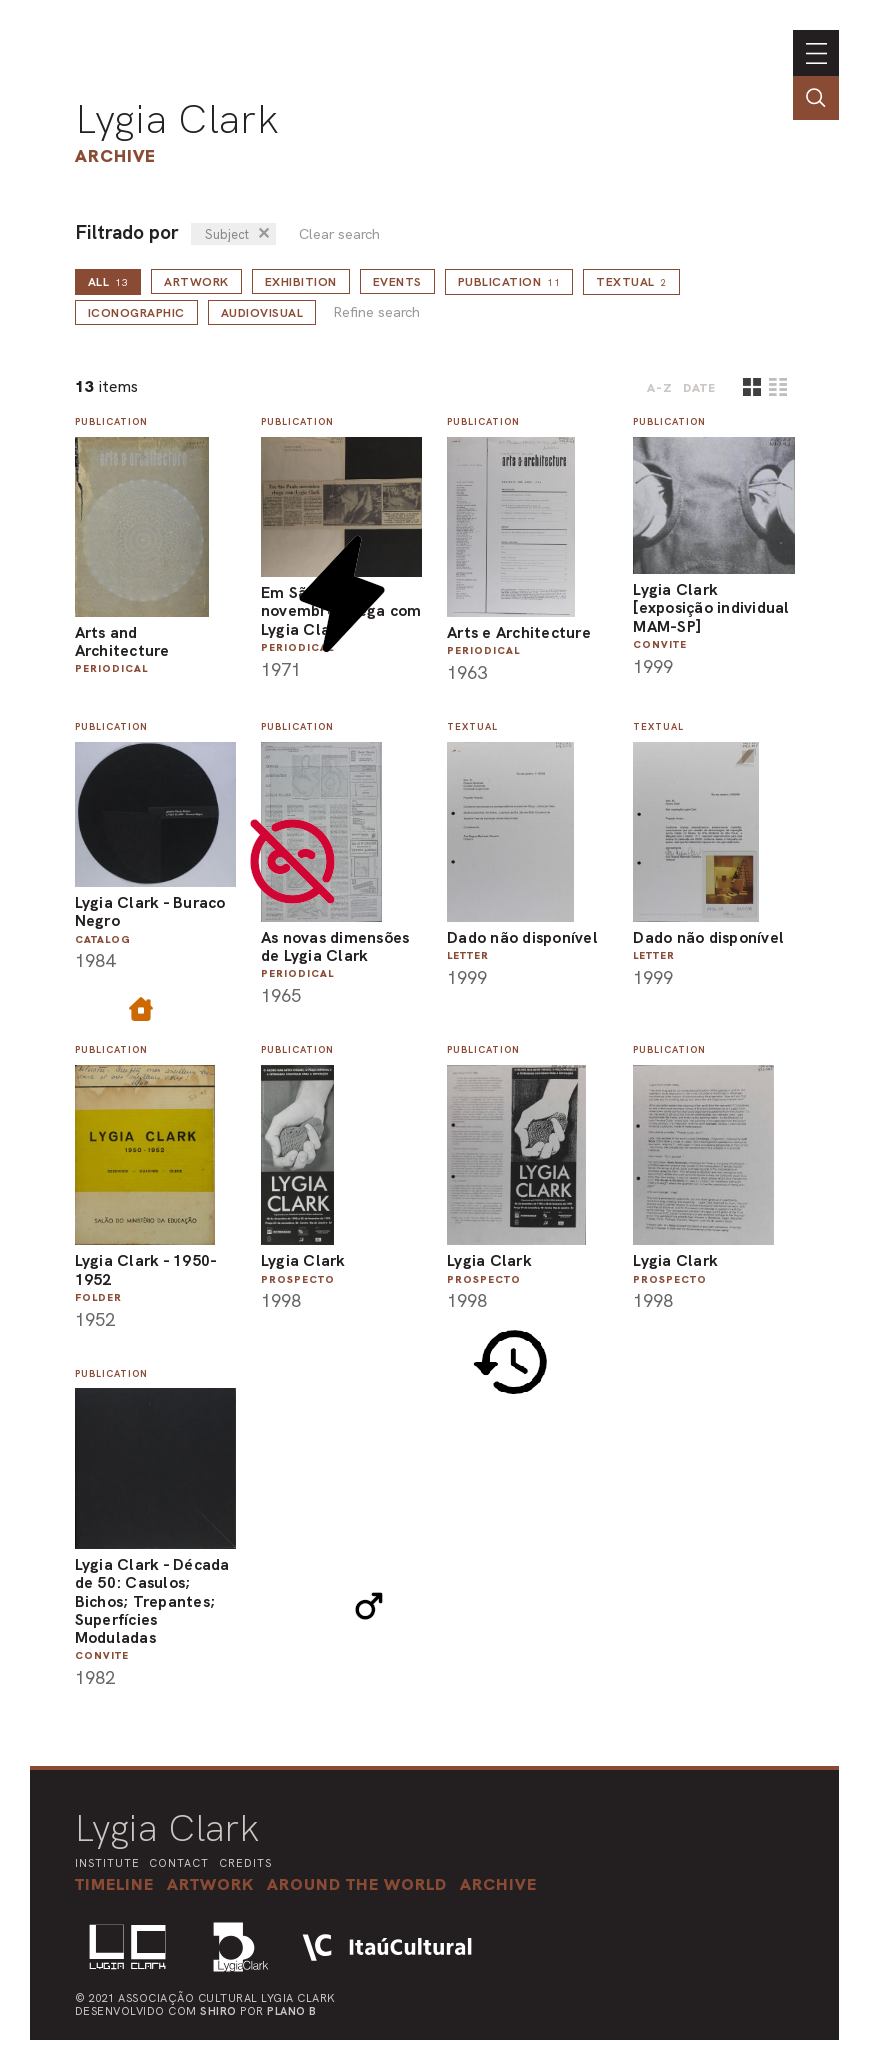  What do you see at coordinates (141, 1009) in the screenshot?
I see `navigate to home screen` at bounding box center [141, 1009].